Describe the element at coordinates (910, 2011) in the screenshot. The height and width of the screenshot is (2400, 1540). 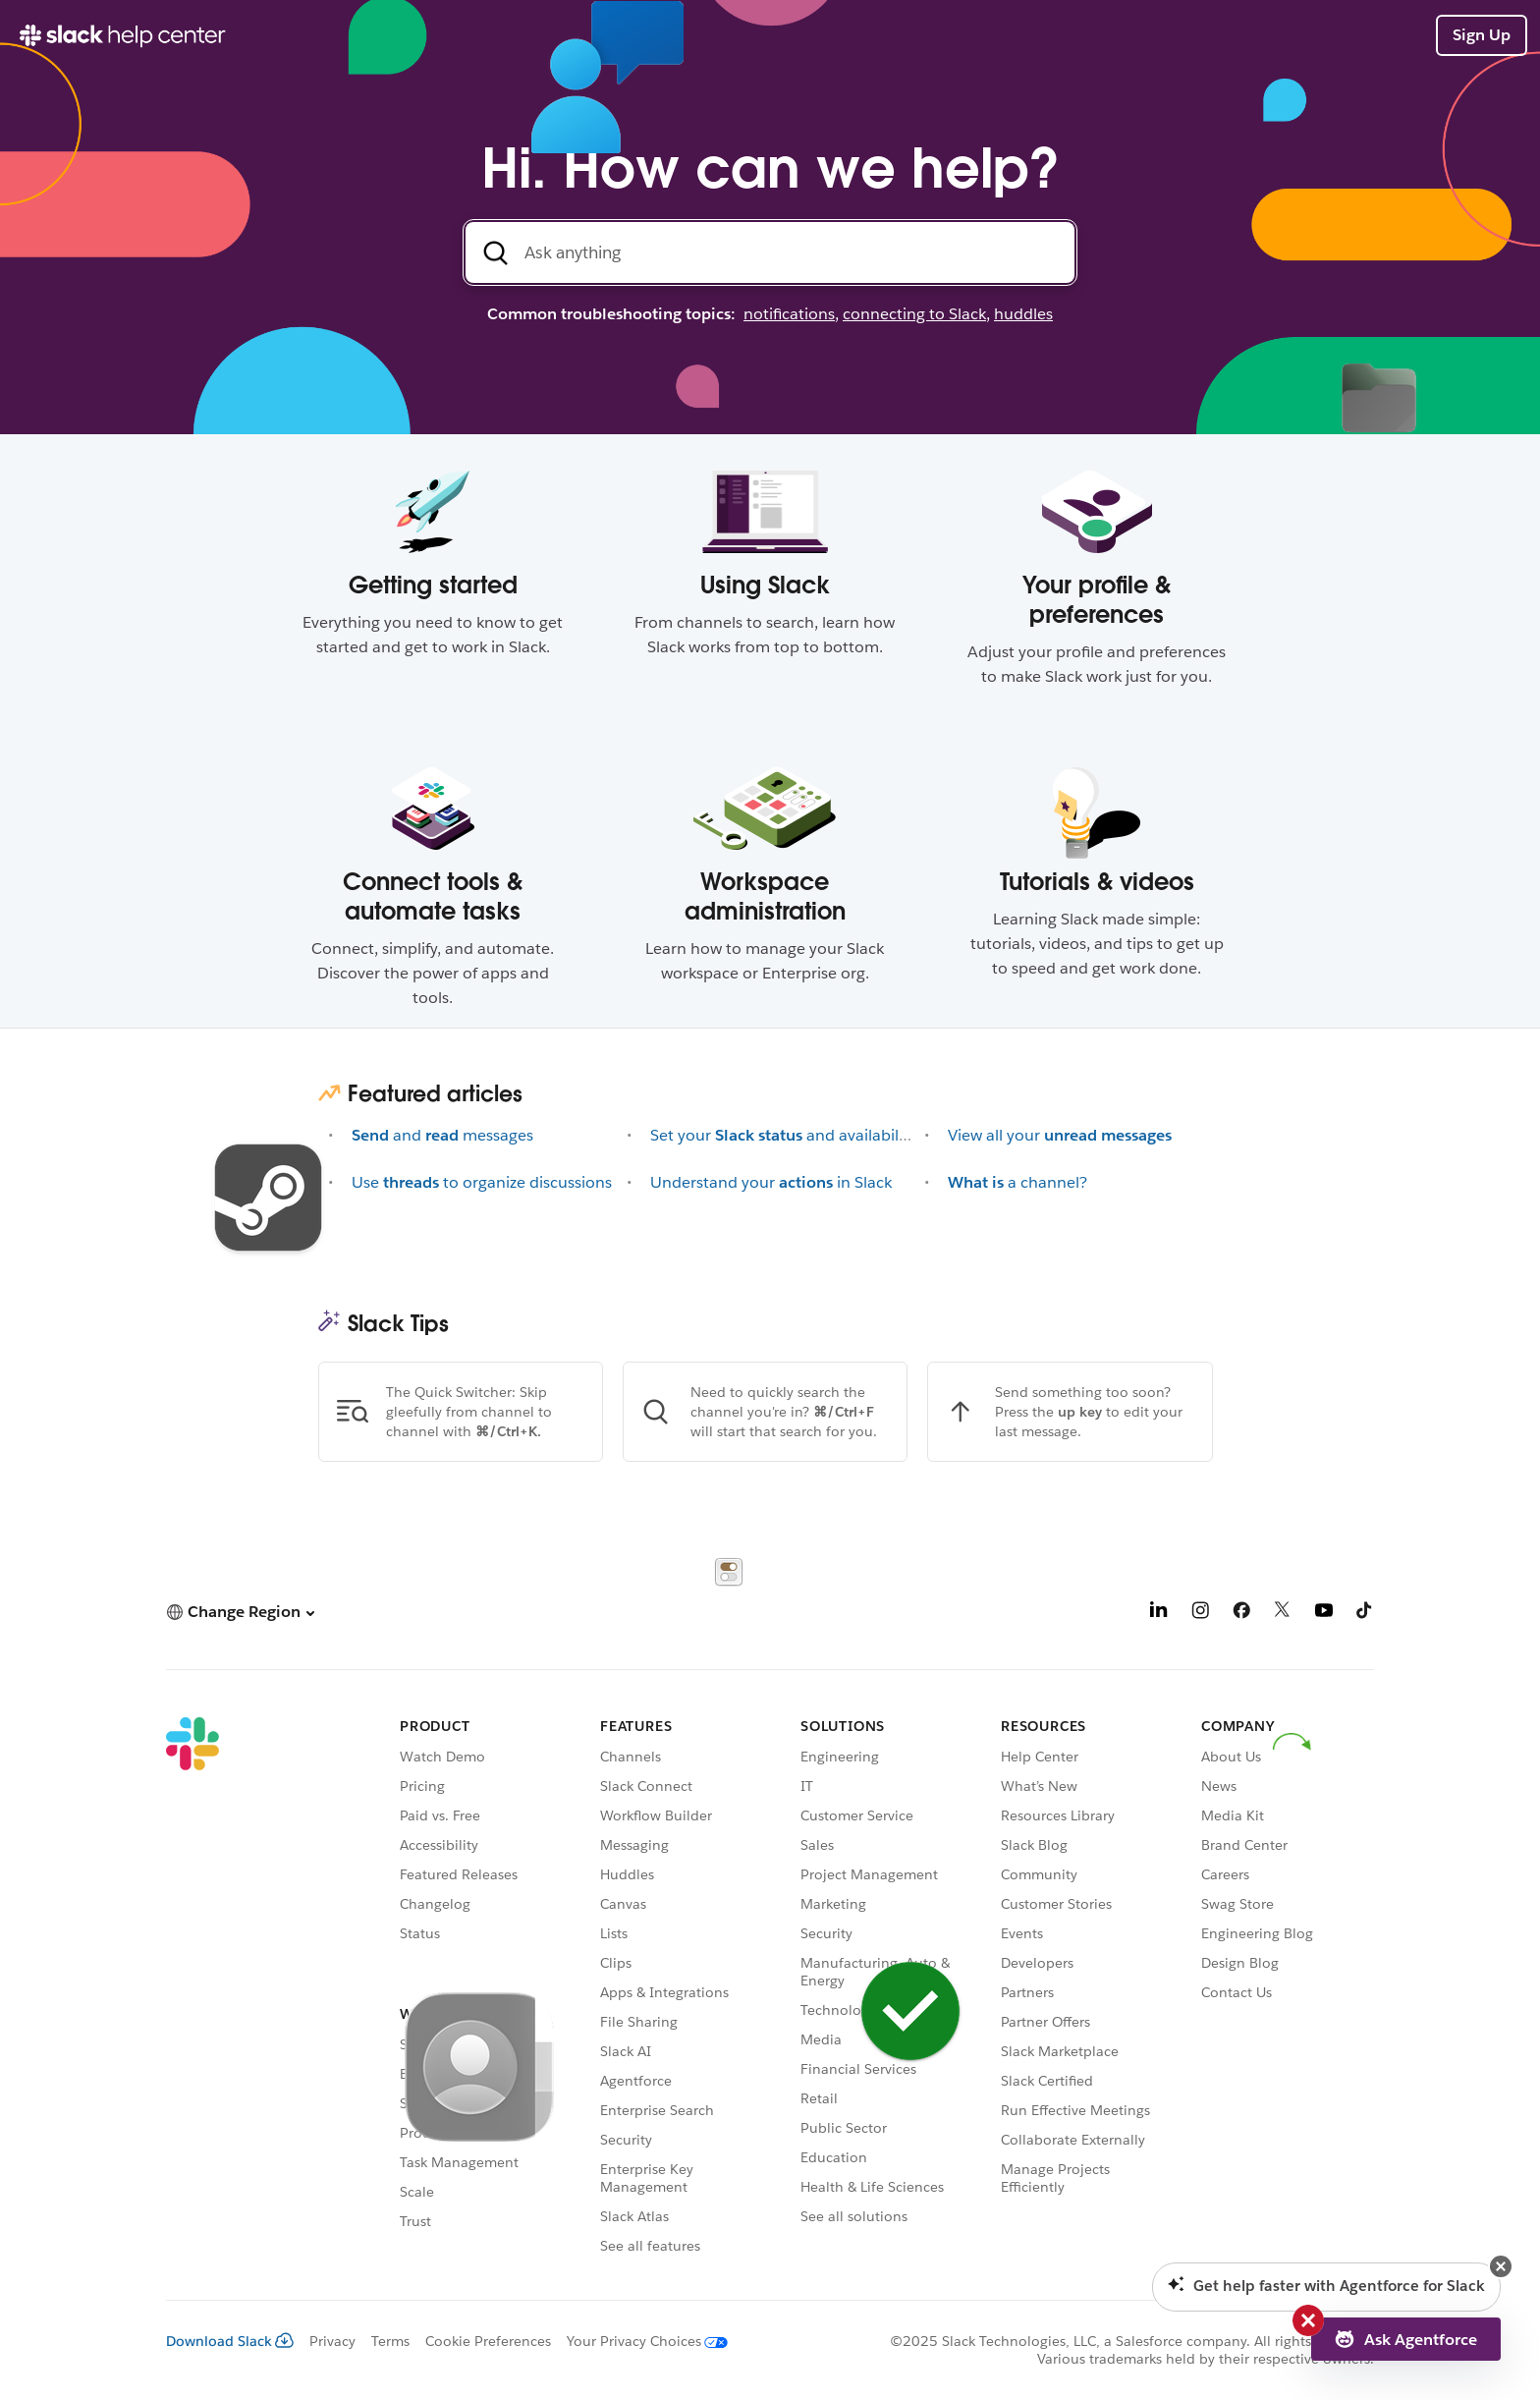
I see `confirm or approve an action` at that location.